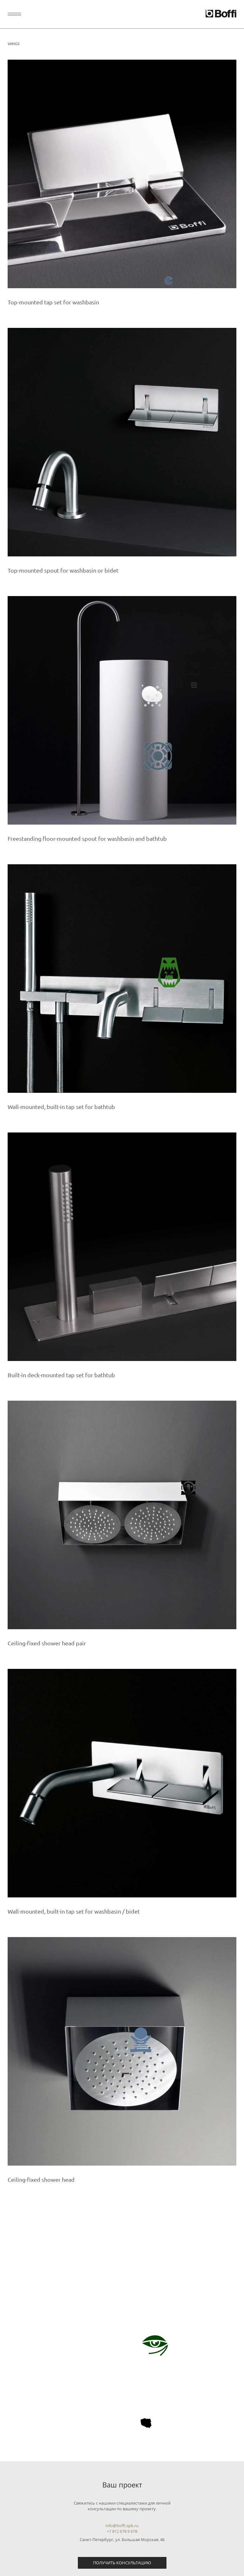  What do you see at coordinates (170, 973) in the screenshot?
I see `select swallow as your creature or avatar` at bounding box center [170, 973].